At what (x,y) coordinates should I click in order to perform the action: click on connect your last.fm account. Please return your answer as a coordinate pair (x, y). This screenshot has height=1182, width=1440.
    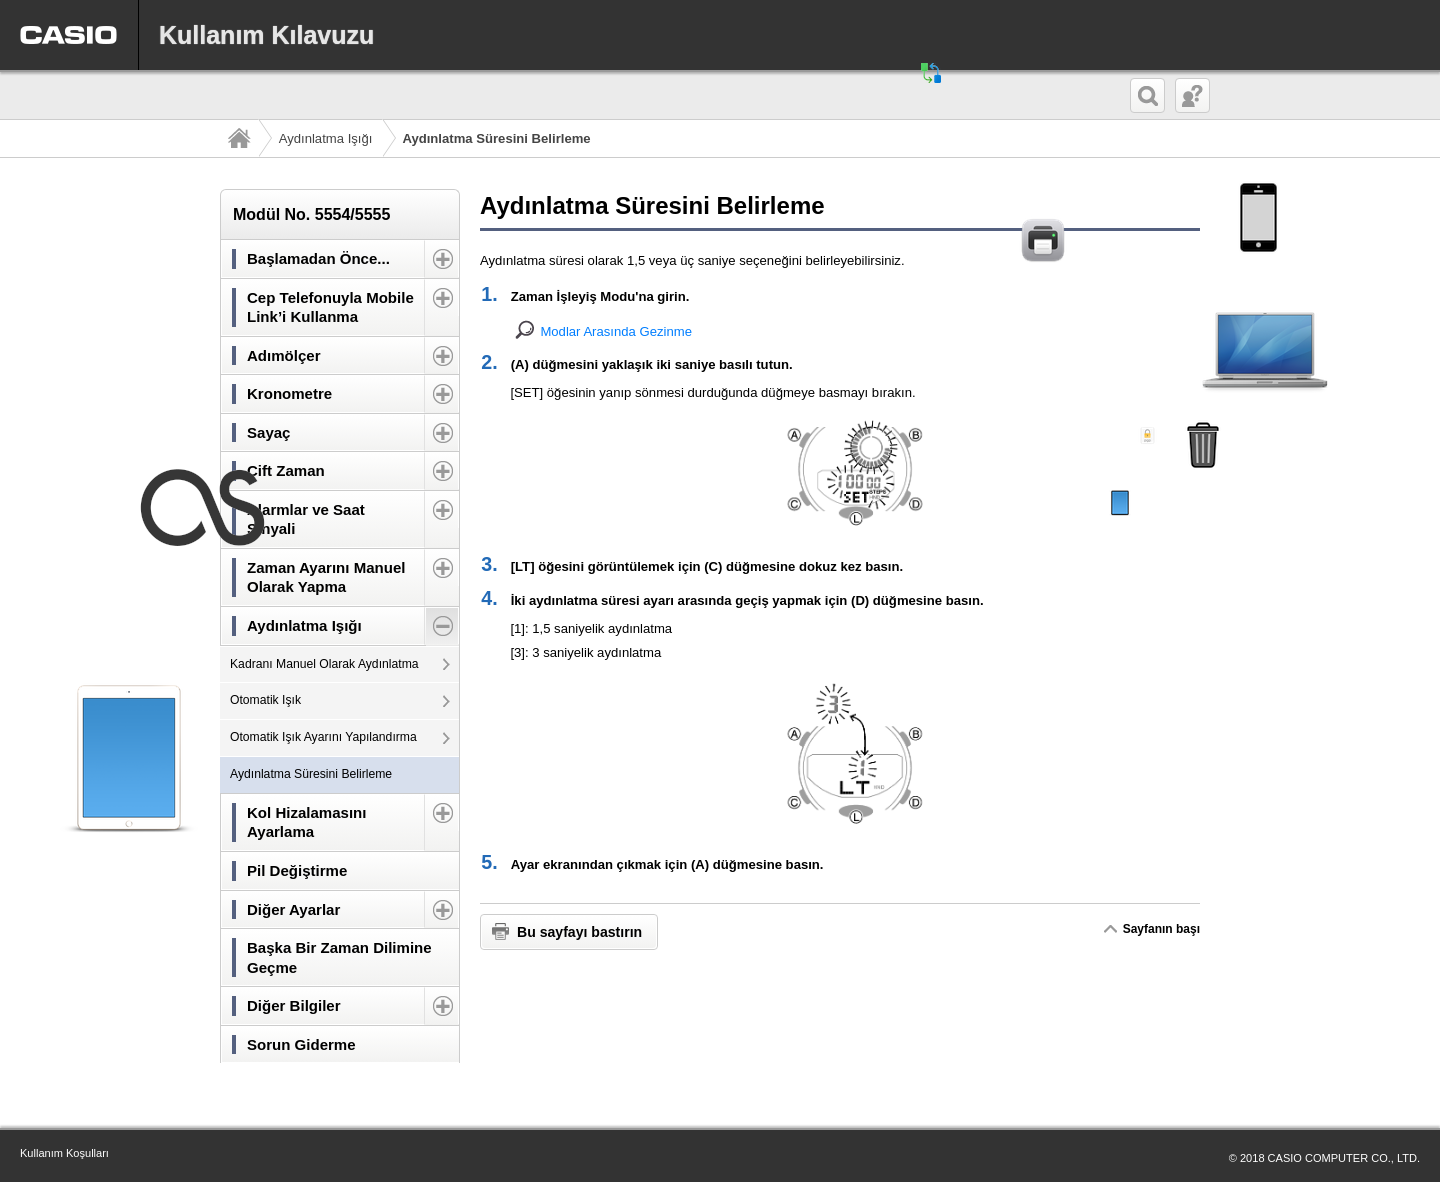
    Looking at the image, I should click on (202, 498).